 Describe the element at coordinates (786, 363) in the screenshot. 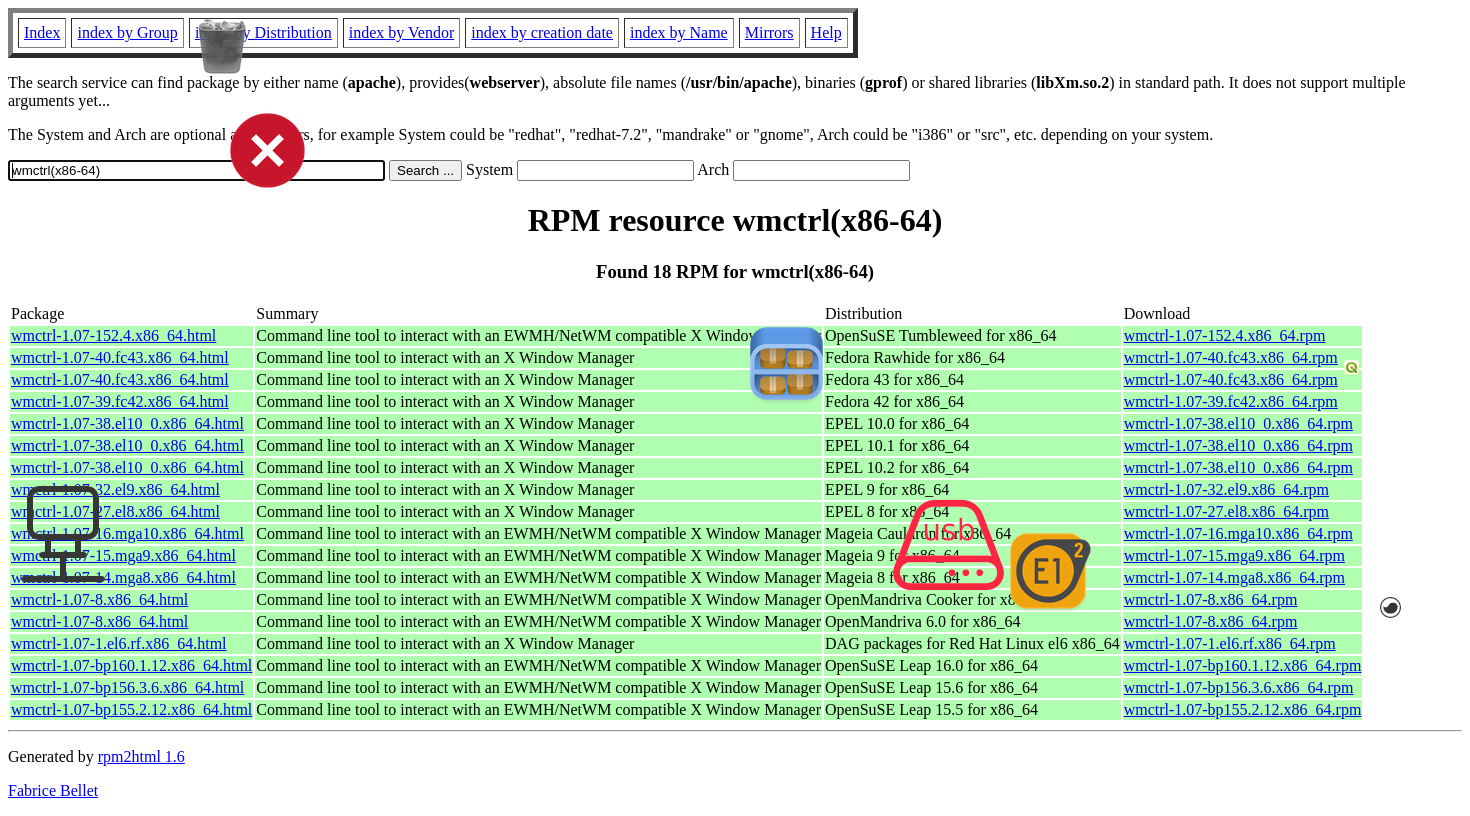

I see `open warehouse flatpak manager` at that location.